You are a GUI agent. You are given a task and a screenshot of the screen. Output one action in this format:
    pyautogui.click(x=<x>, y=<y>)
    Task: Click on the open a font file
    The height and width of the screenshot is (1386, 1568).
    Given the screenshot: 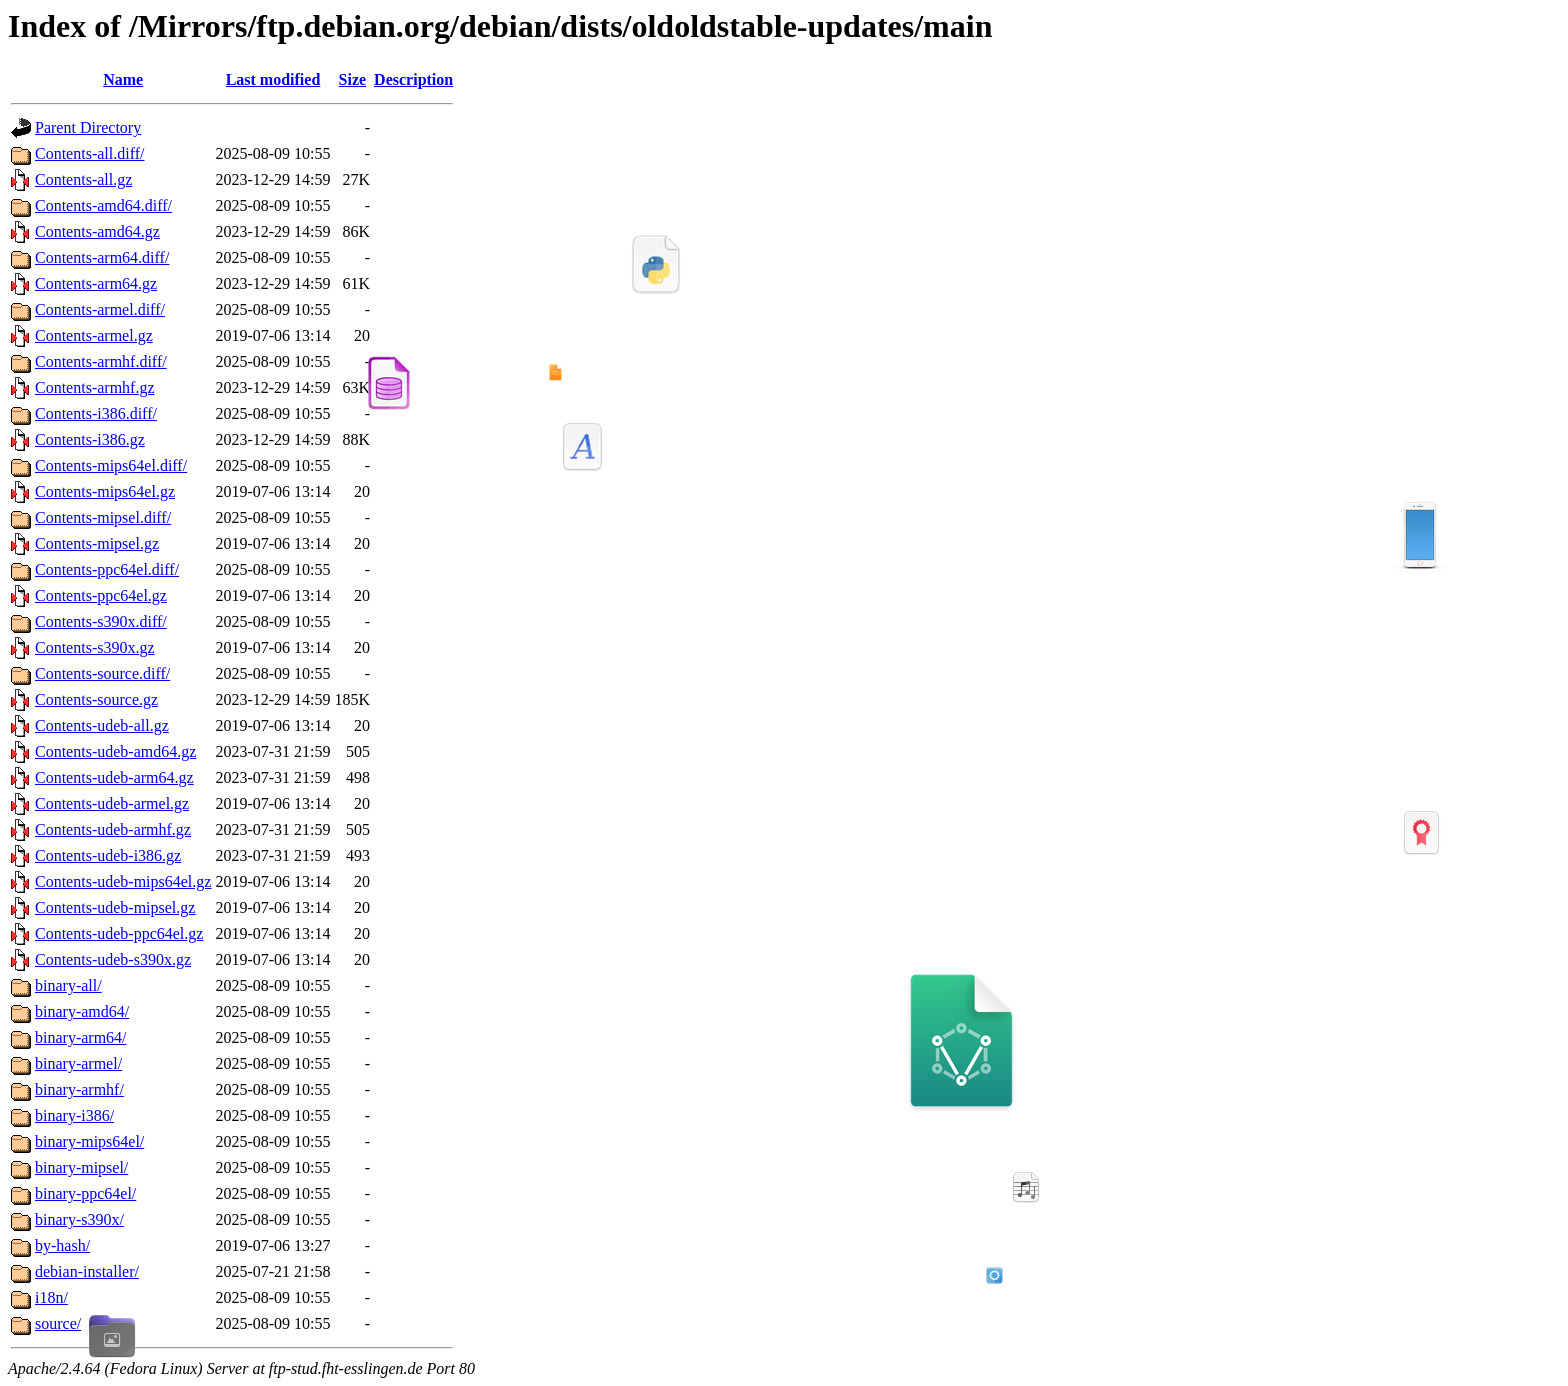 What is the action you would take?
    pyautogui.click(x=582, y=446)
    